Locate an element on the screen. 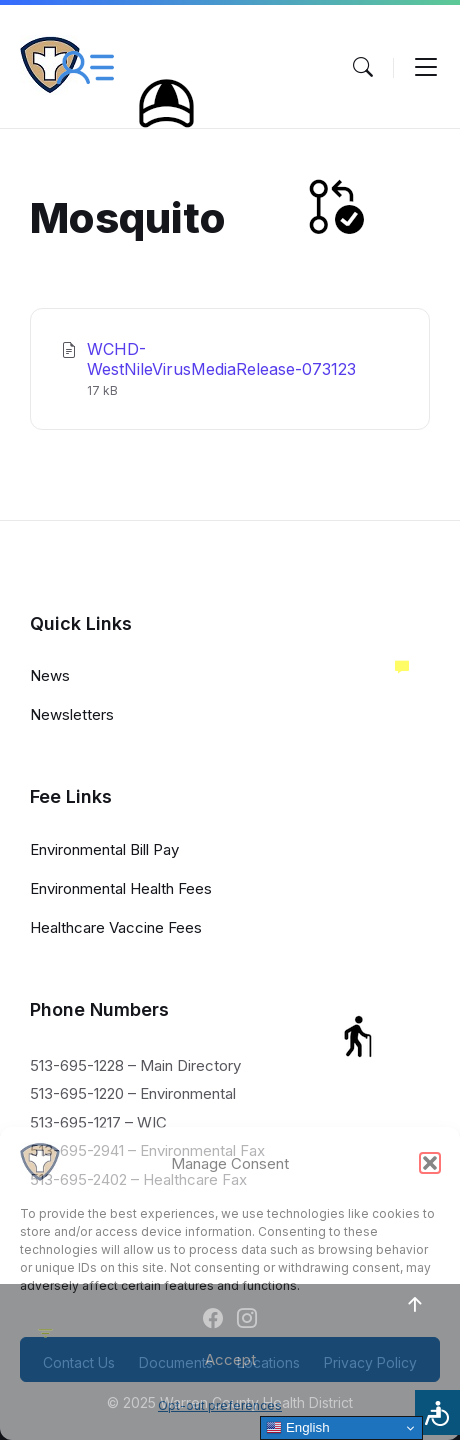  indicates a merged or completed pull request is located at coordinates (335, 205).